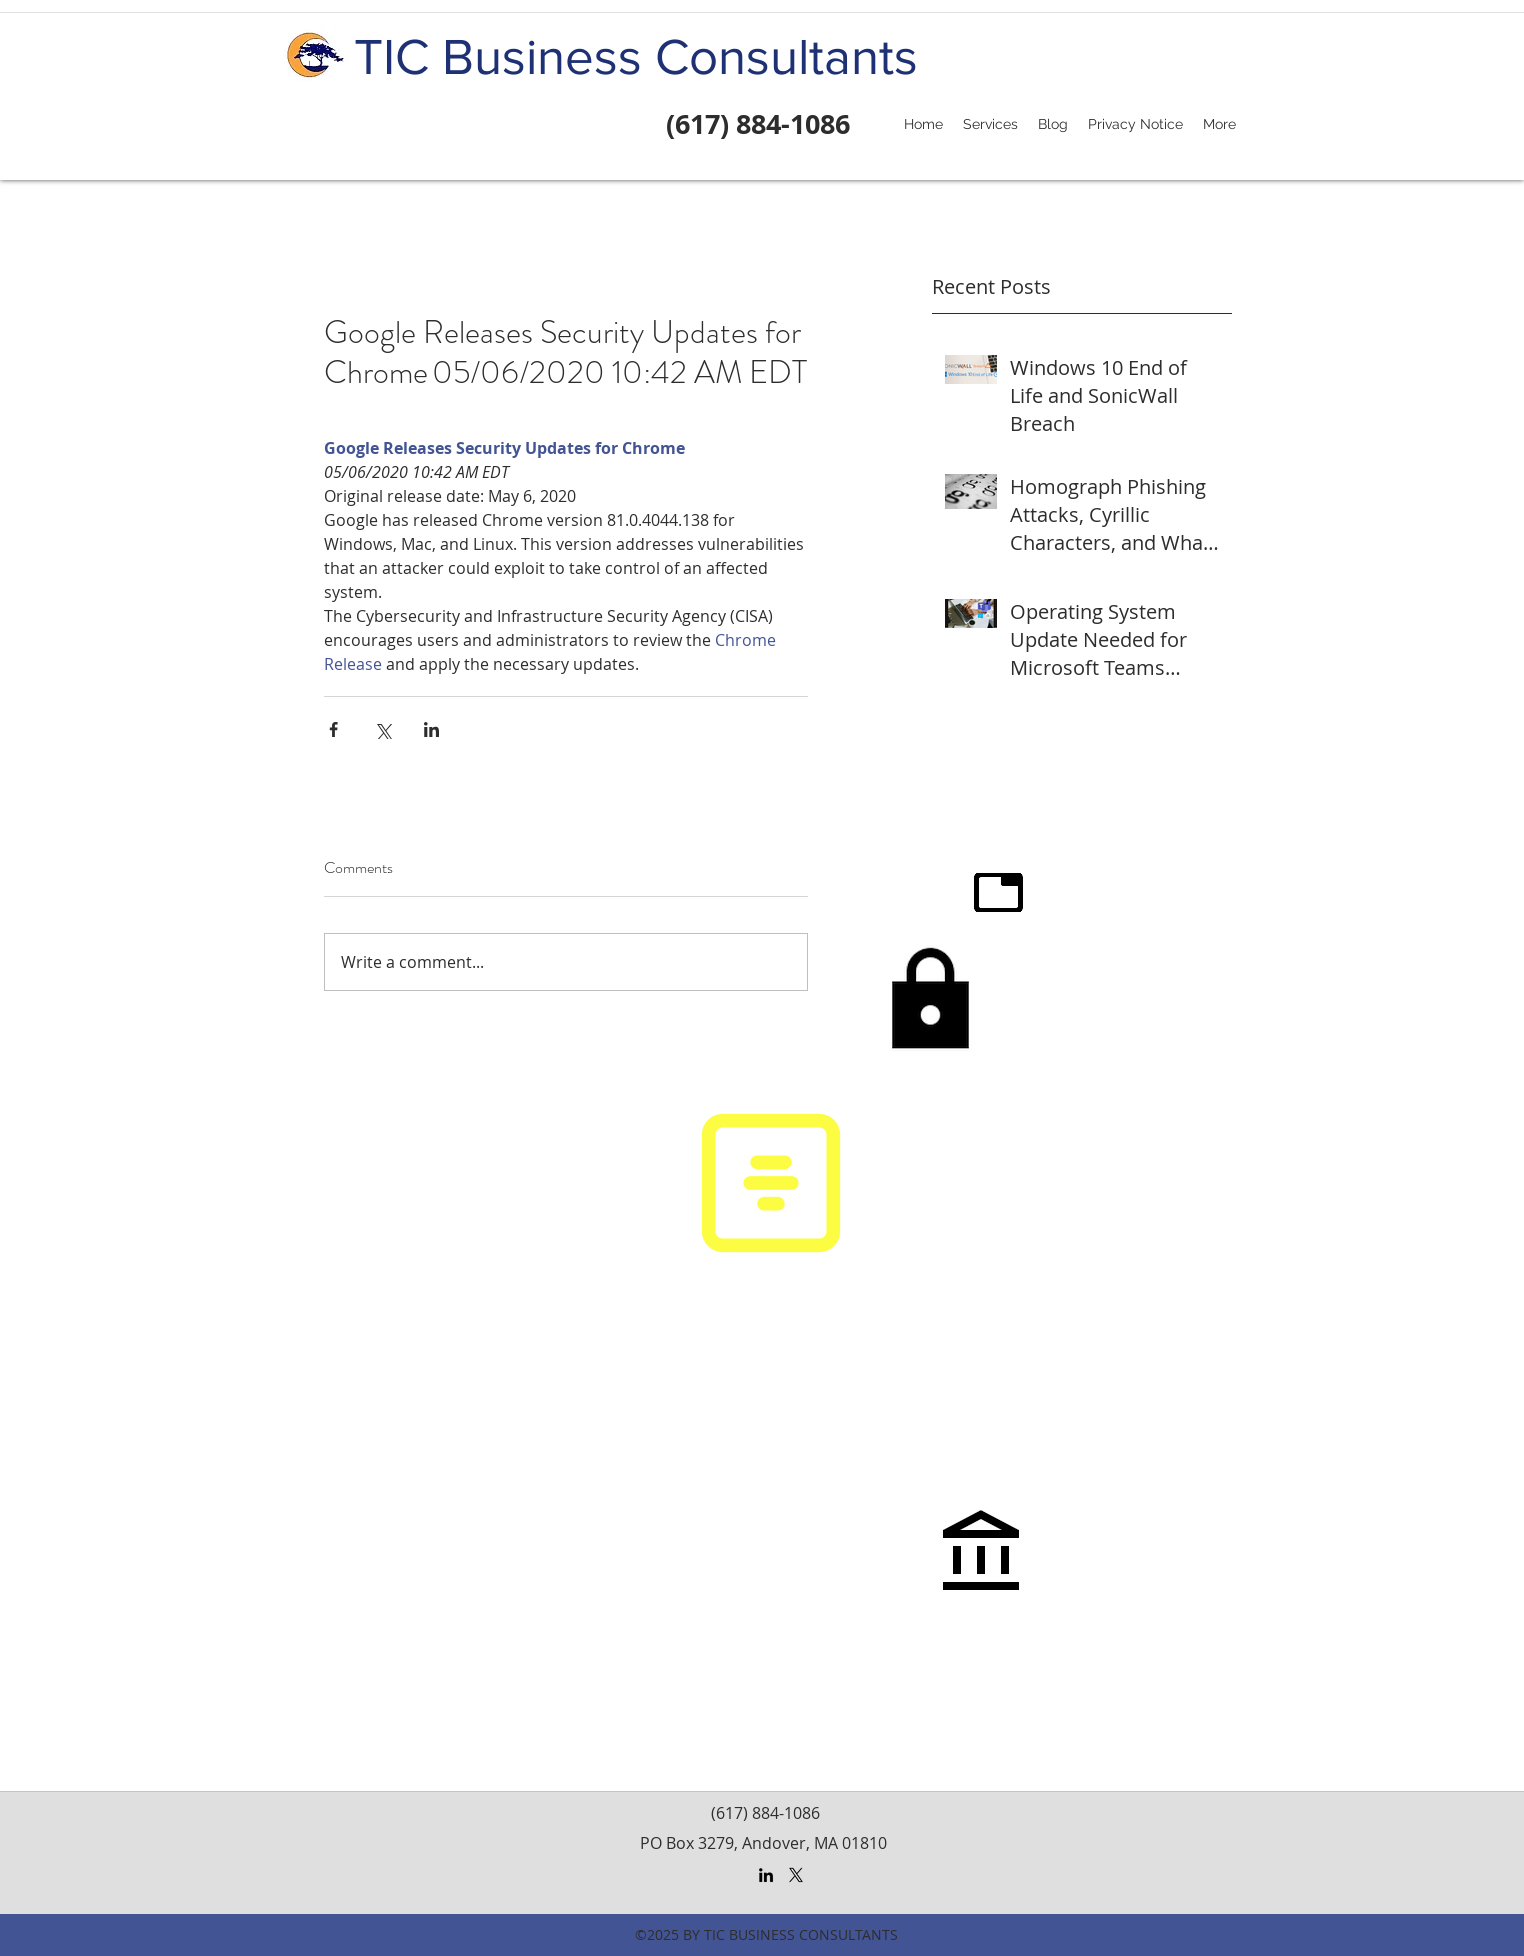  What do you see at coordinates (998, 892) in the screenshot?
I see `open a new browser tab` at bounding box center [998, 892].